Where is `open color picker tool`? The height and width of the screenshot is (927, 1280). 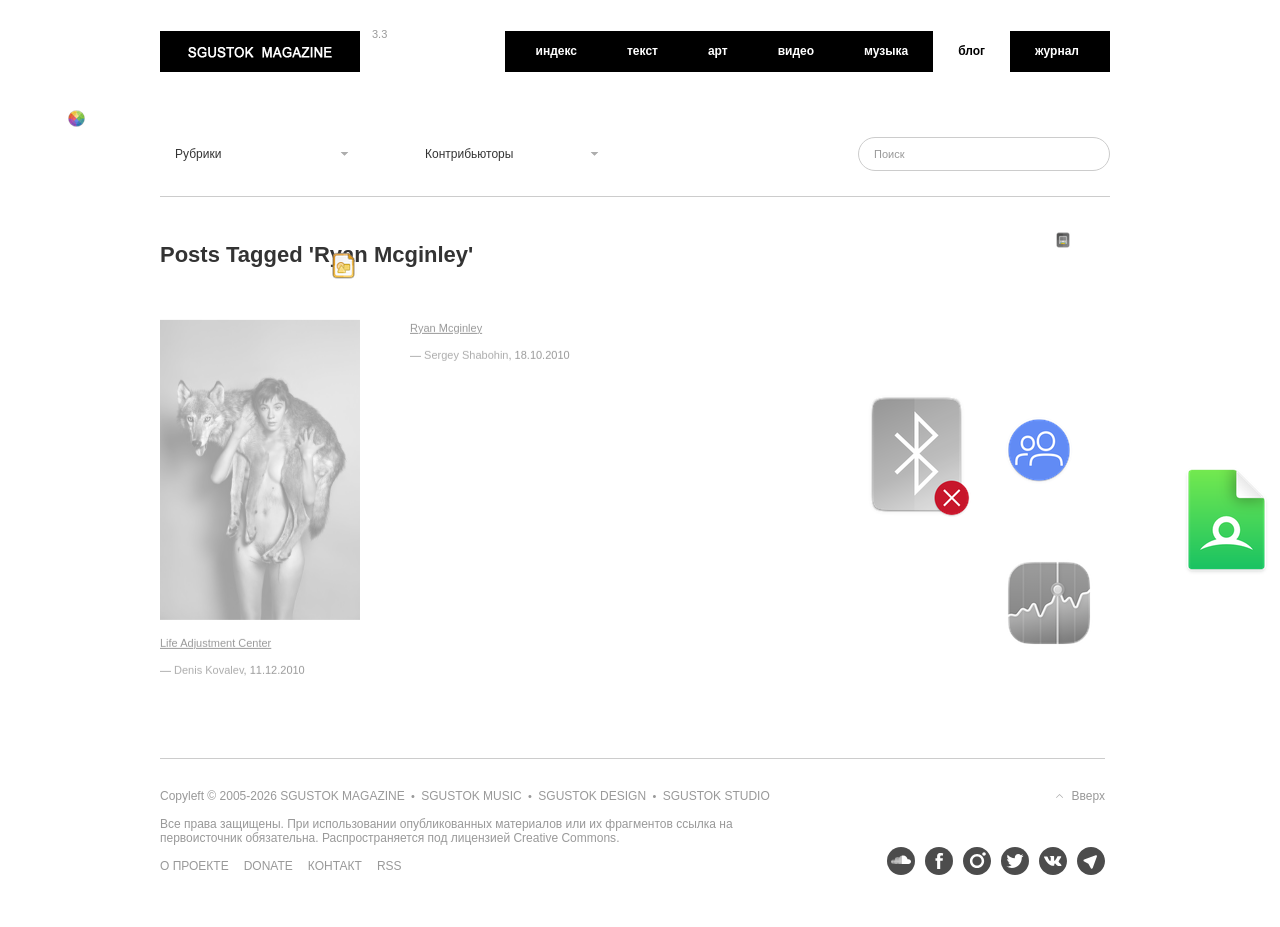
open color picker tool is located at coordinates (76, 118).